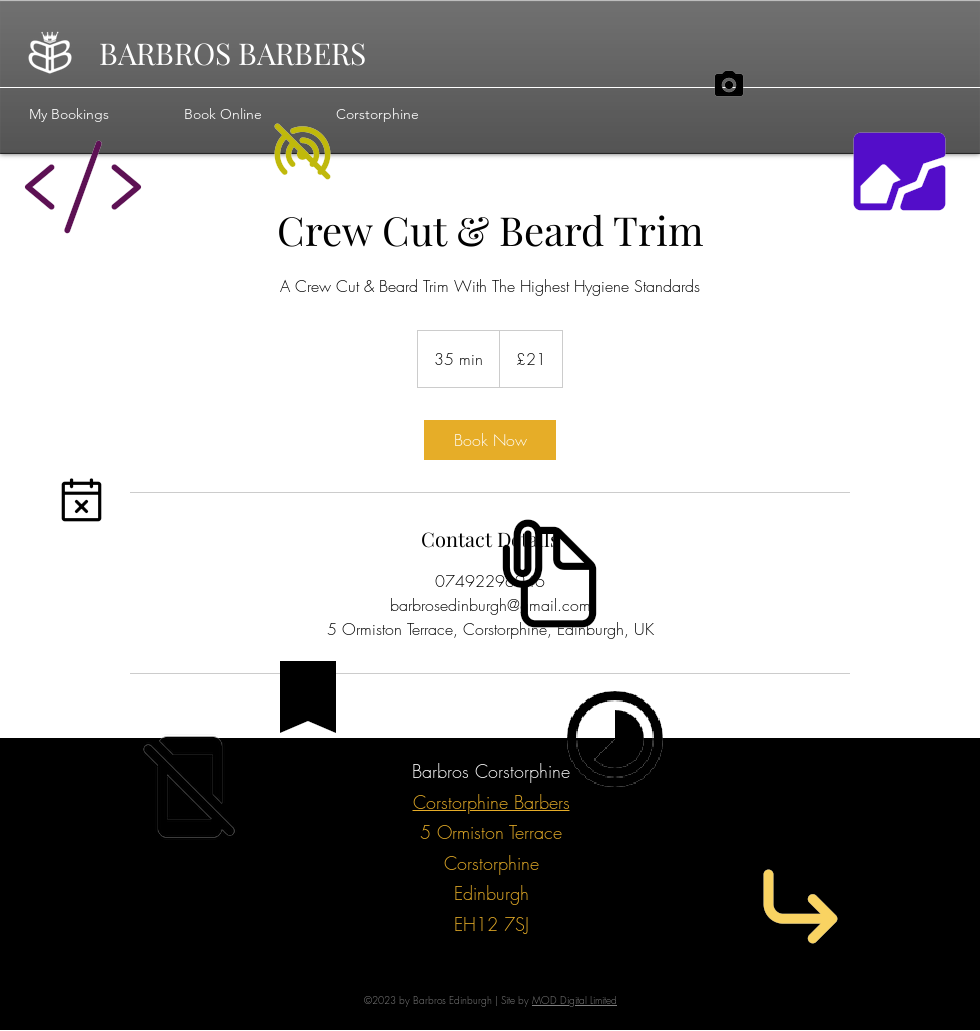  What do you see at coordinates (615, 739) in the screenshot?
I see `access timelapse camera mode` at bounding box center [615, 739].